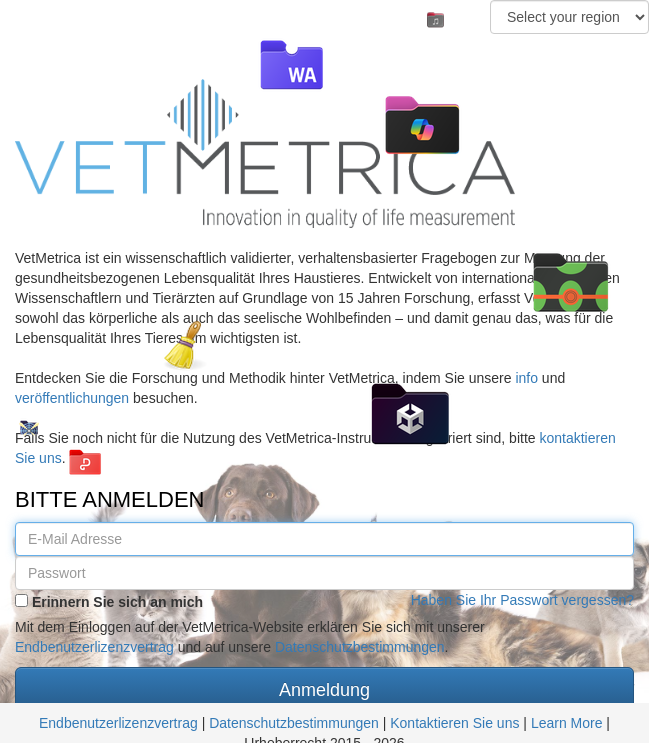 This screenshot has width=649, height=743. What do you see at coordinates (410, 416) in the screenshot?
I see `open unity project files folder` at bounding box center [410, 416].